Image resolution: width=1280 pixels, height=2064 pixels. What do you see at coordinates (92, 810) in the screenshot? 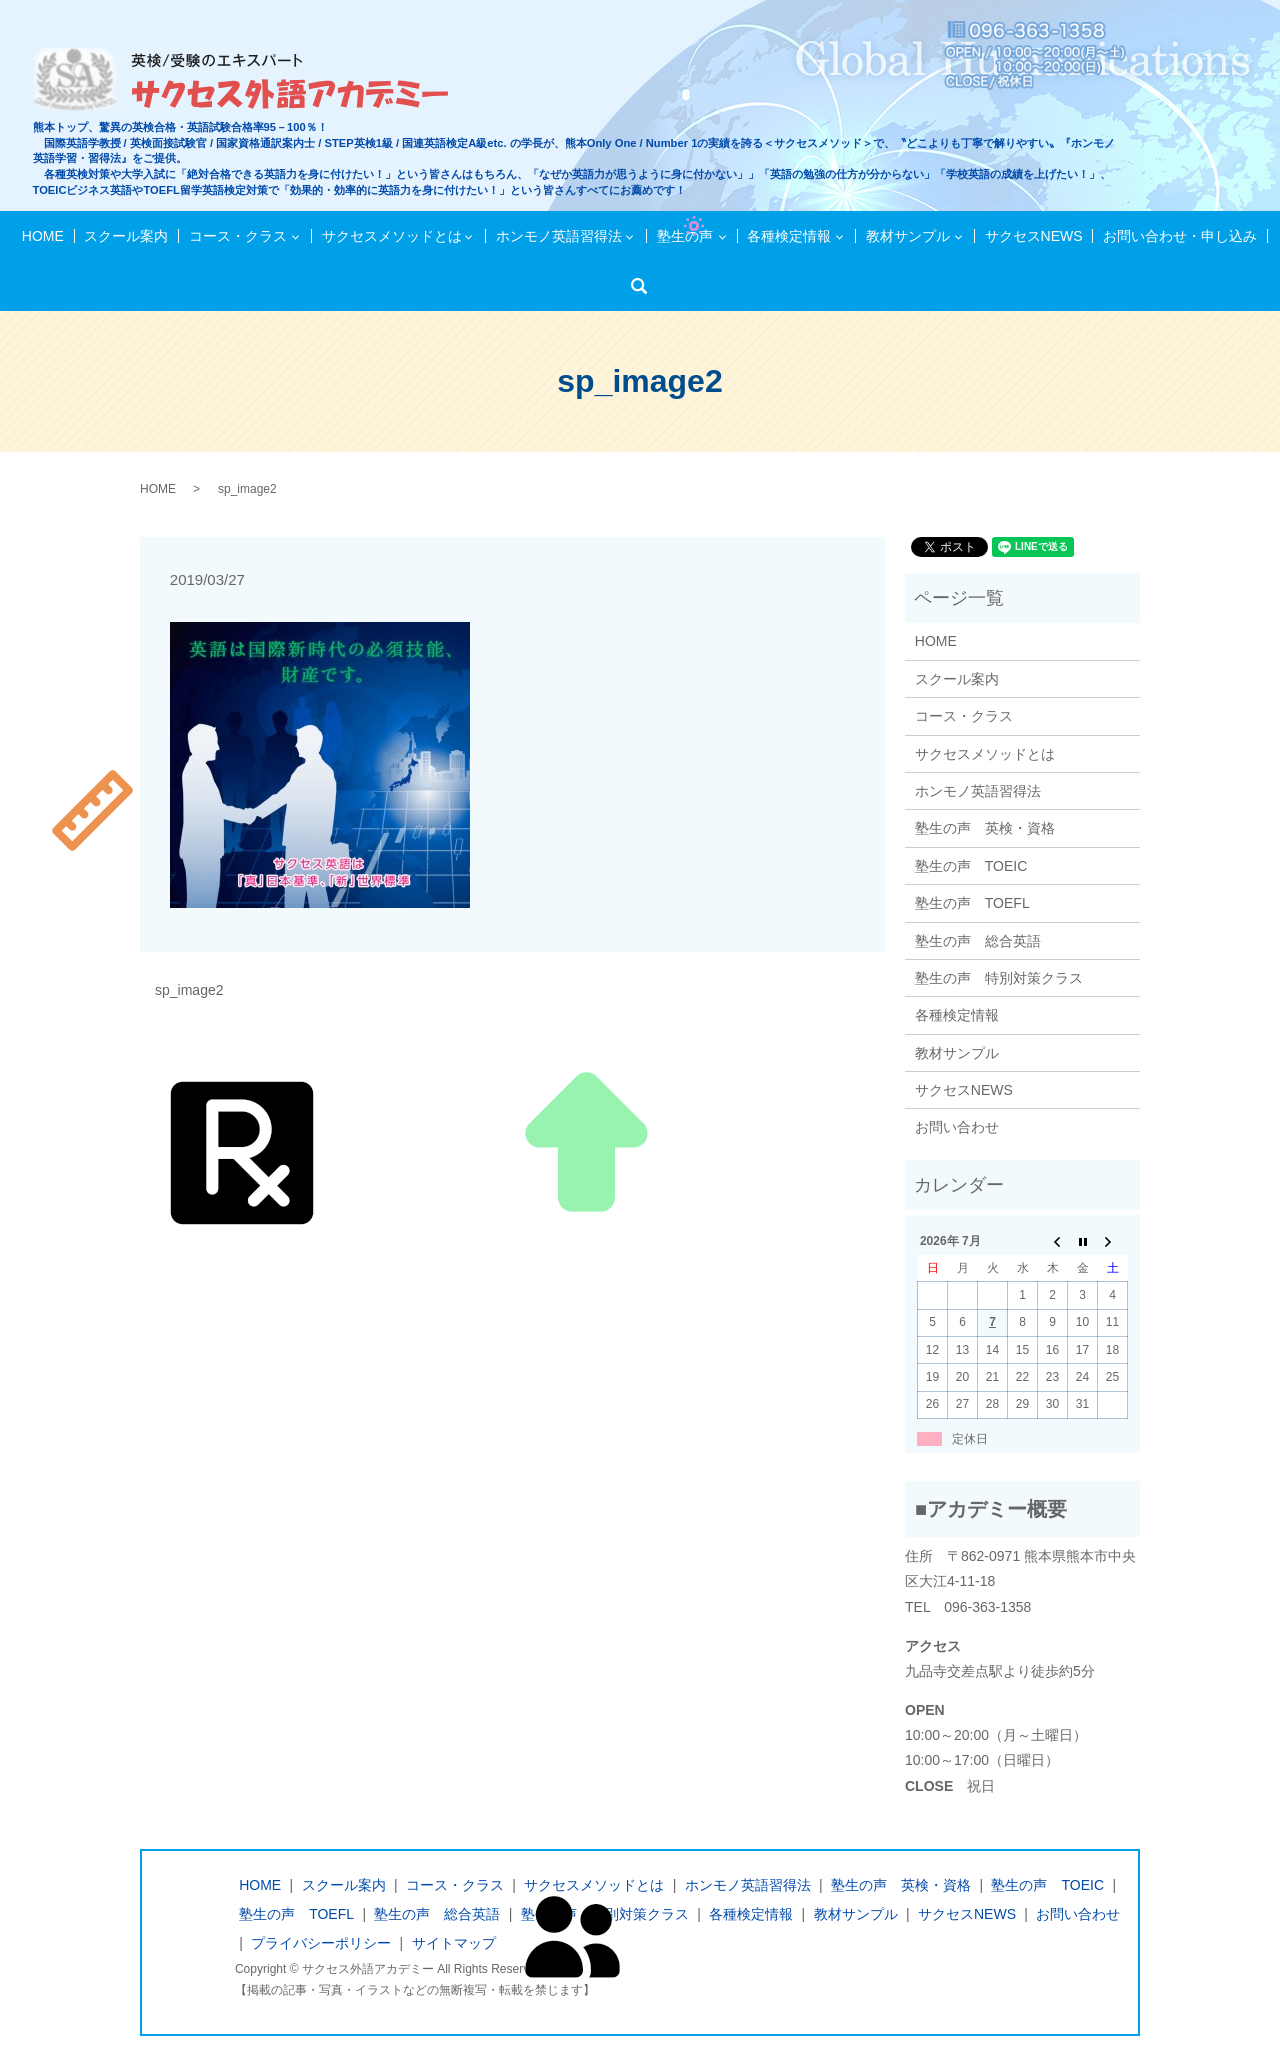
I see `access measurement tools` at bounding box center [92, 810].